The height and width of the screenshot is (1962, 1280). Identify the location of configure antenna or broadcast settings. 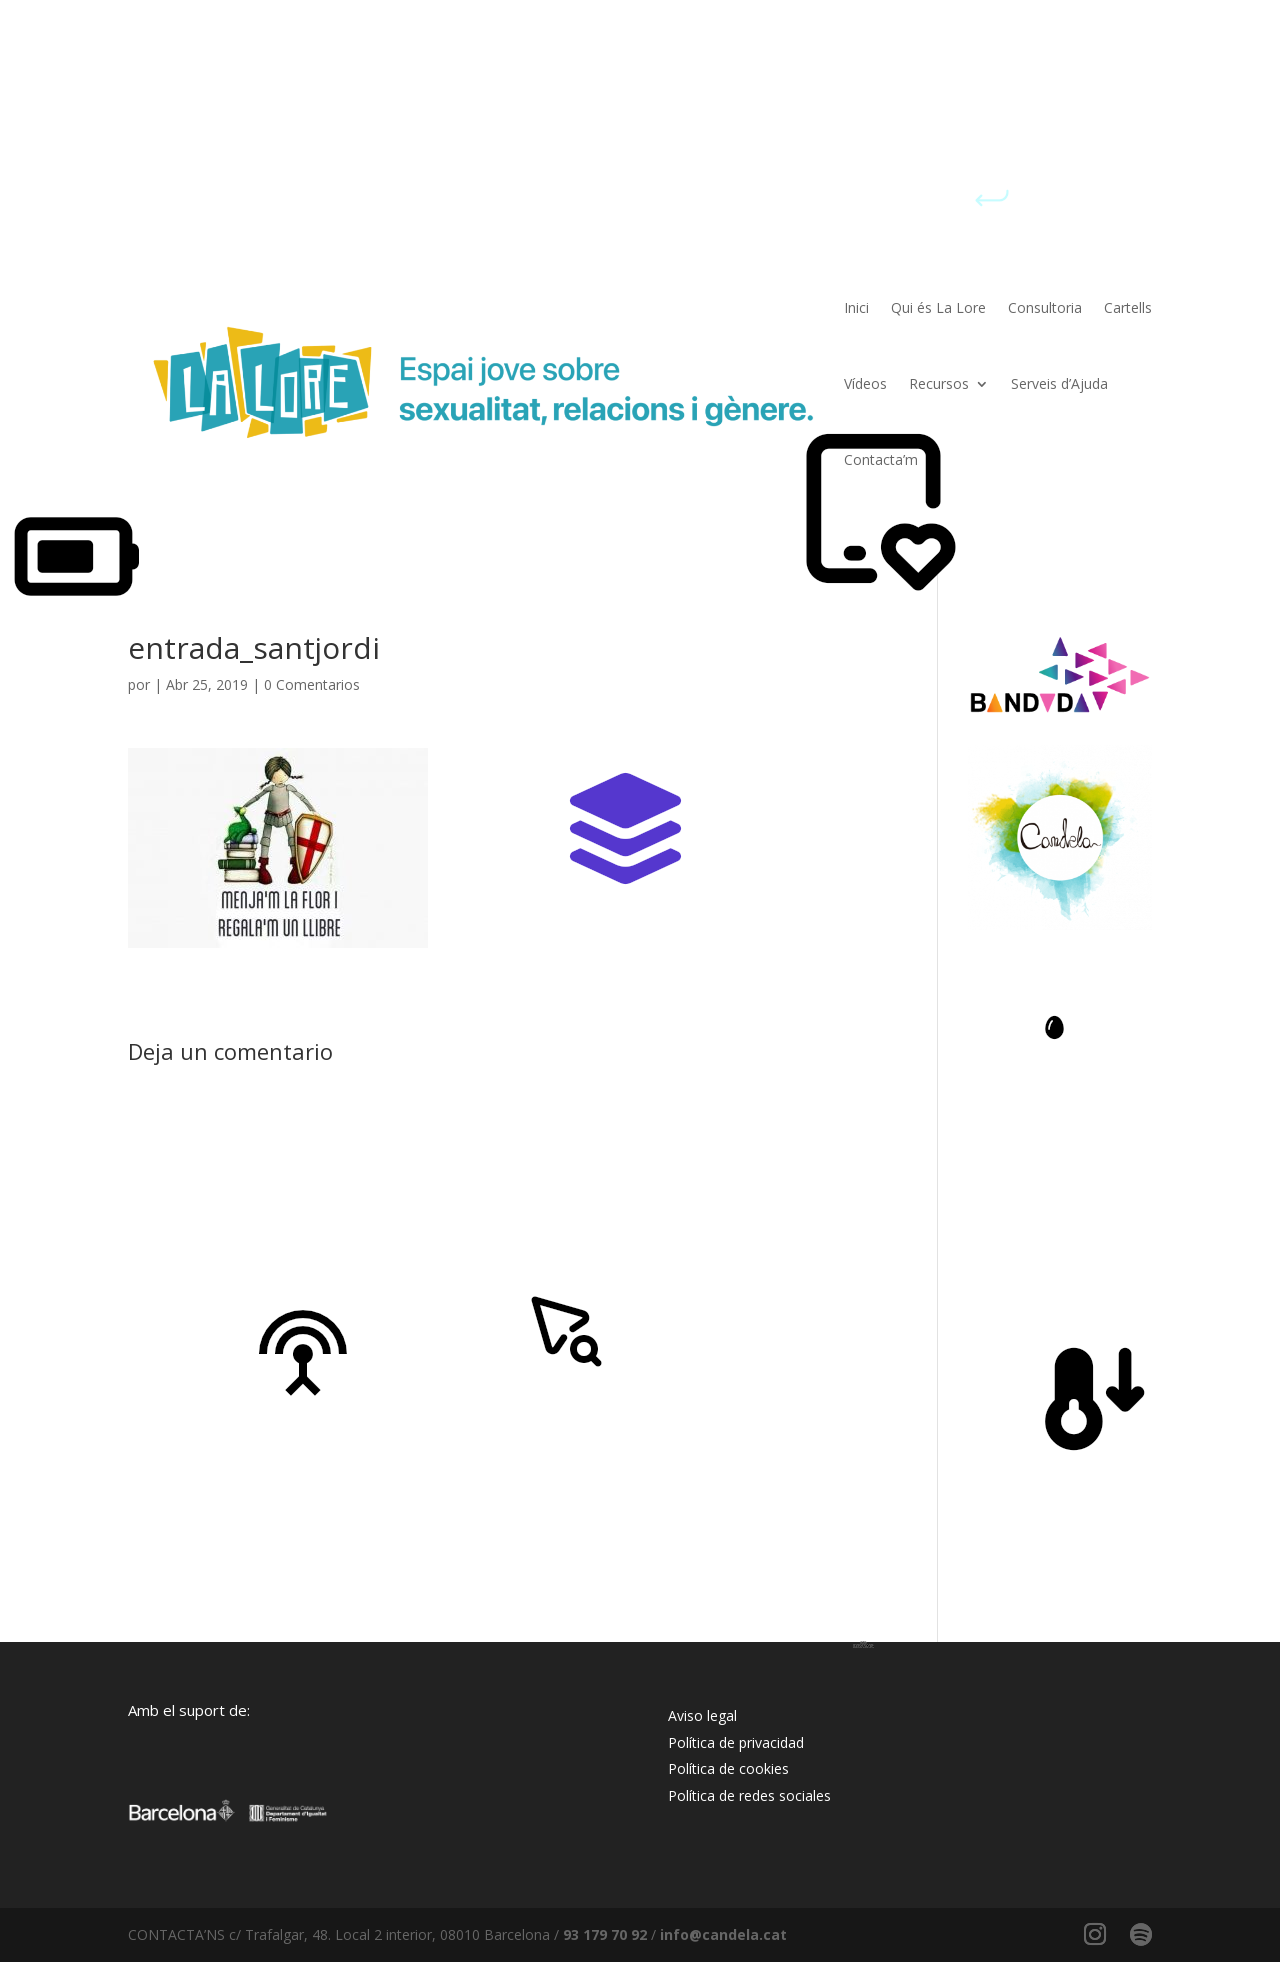
(303, 1354).